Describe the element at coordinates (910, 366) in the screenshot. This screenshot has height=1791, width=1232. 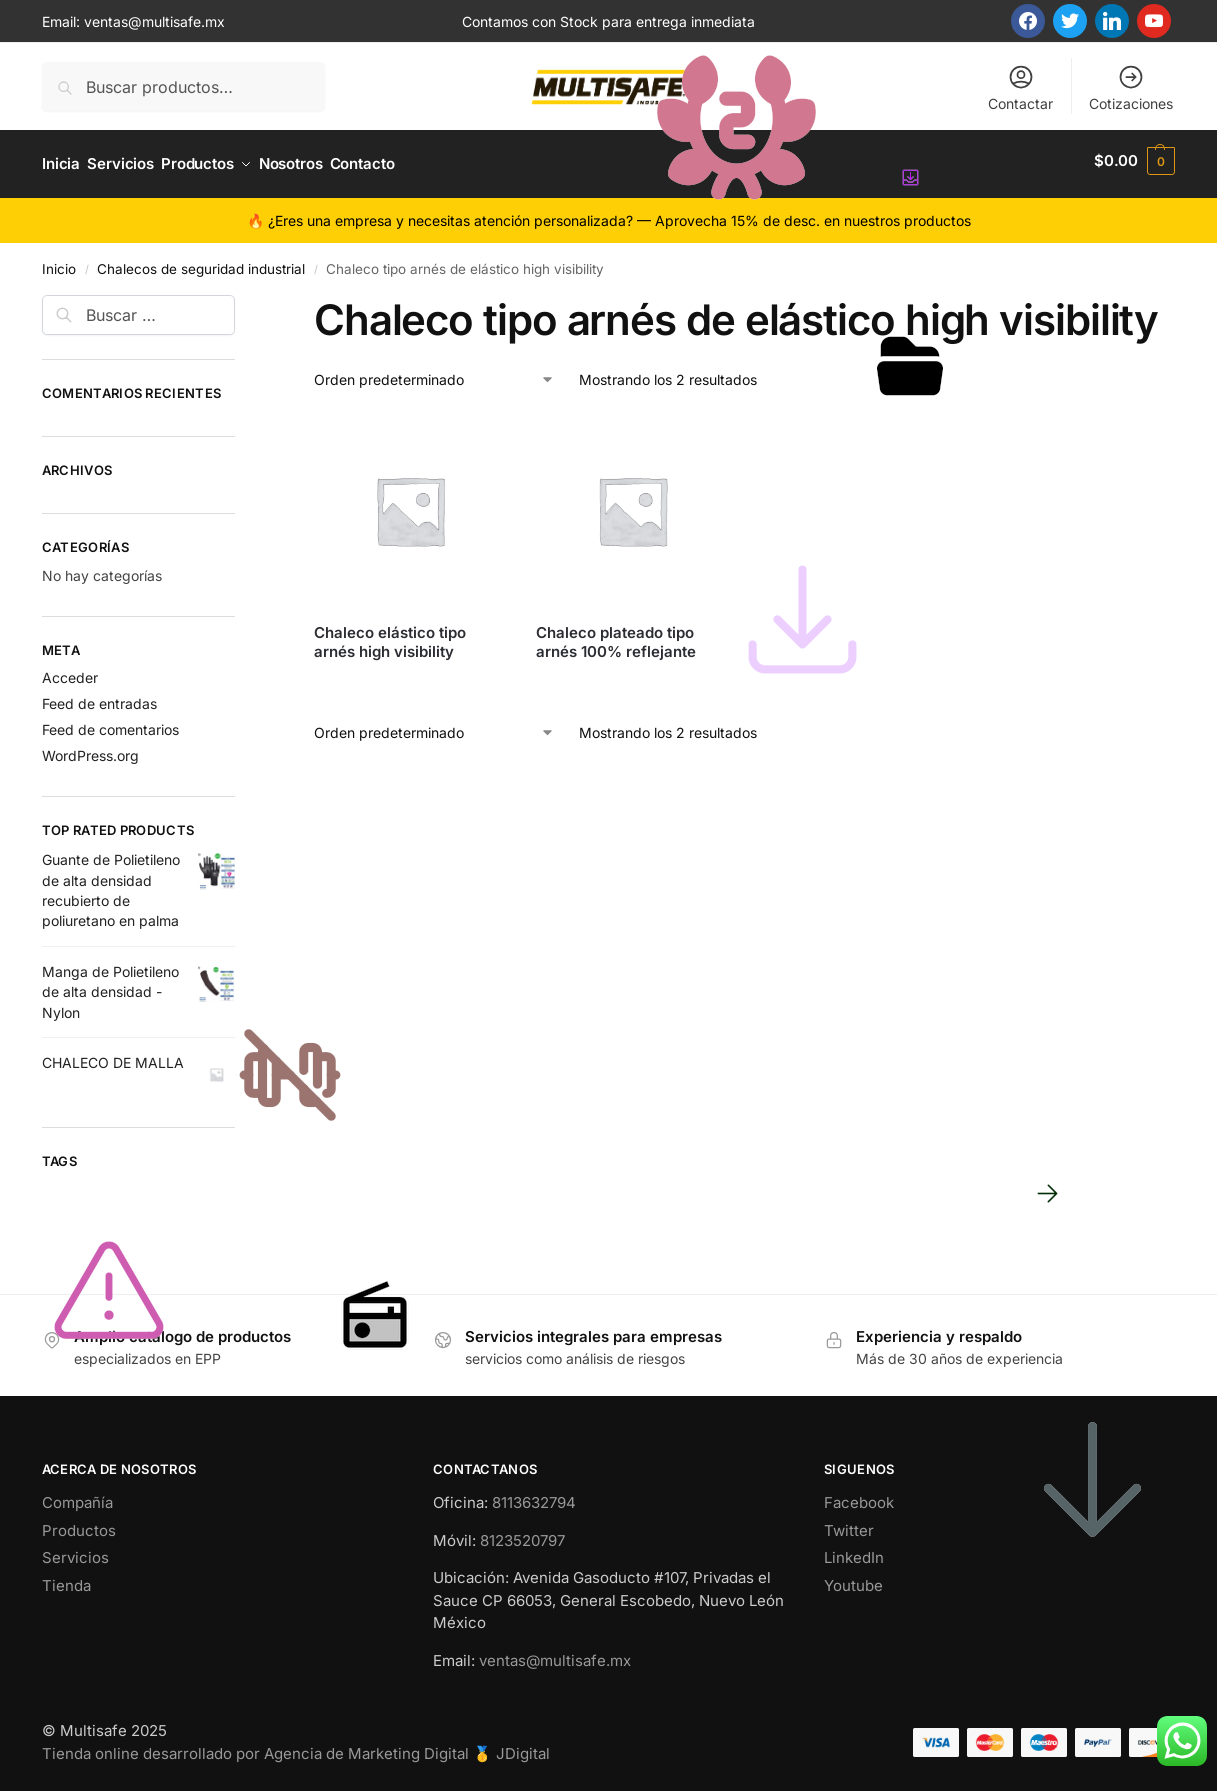
I see `open folder to view contents` at that location.